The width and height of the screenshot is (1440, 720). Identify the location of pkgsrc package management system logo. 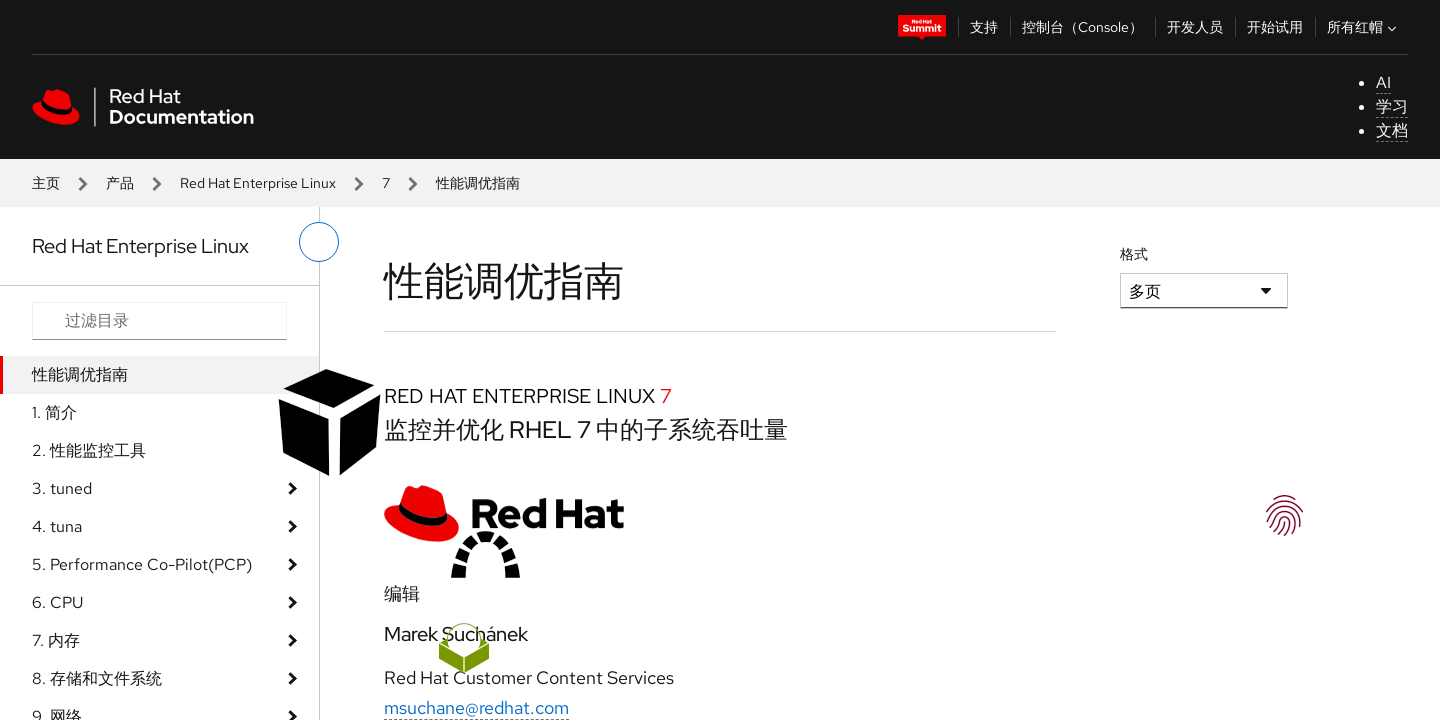
(329, 422).